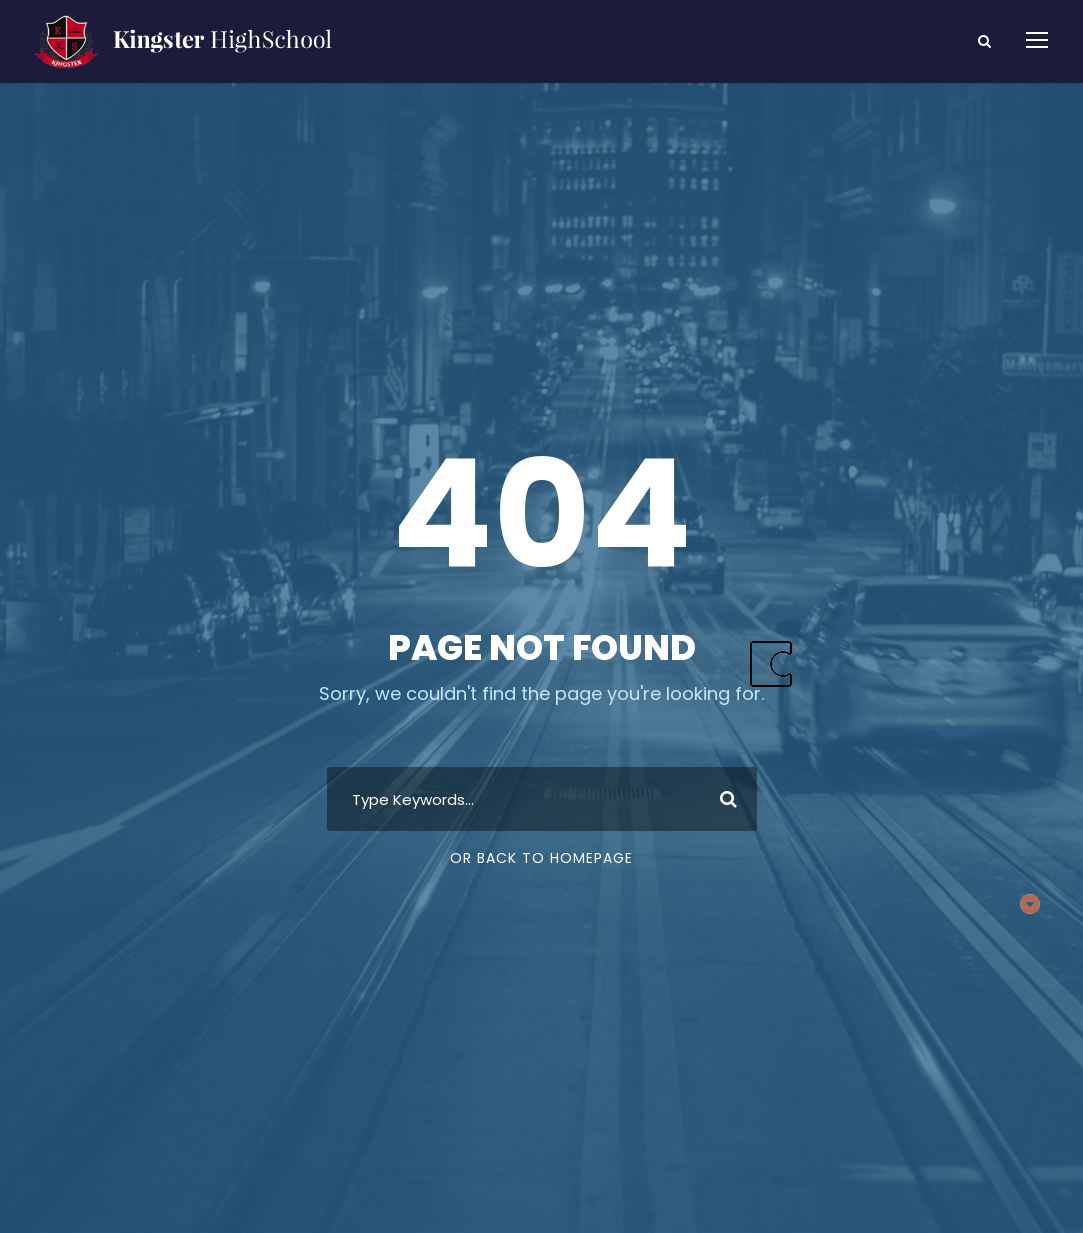 This screenshot has width=1083, height=1233. Describe the element at coordinates (1030, 904) in the screenshot. I see `expand dropdown menu` at that location.